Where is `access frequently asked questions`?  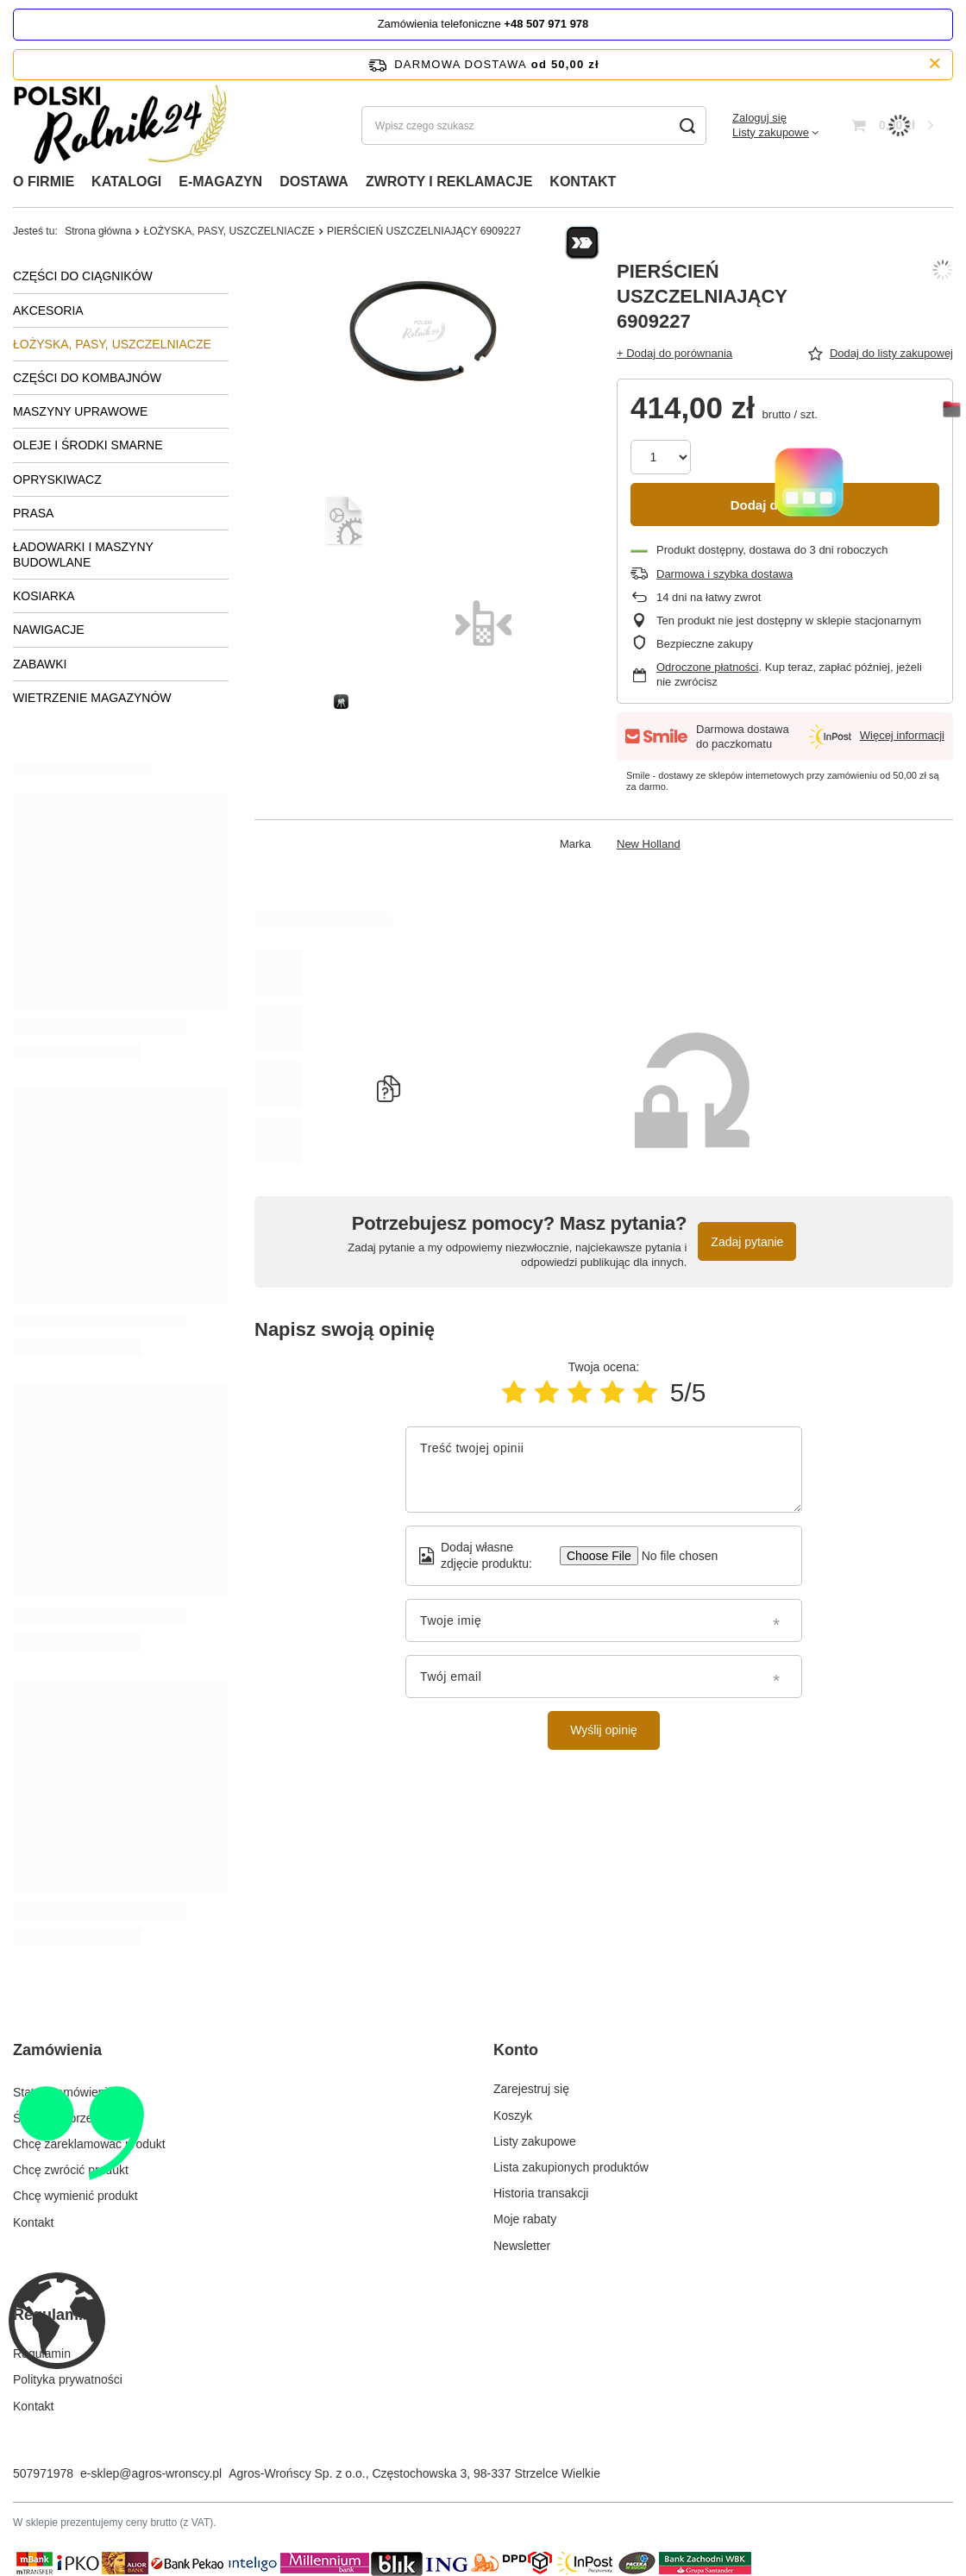 access frequently asked questions is located at coordinates (388, 1088).